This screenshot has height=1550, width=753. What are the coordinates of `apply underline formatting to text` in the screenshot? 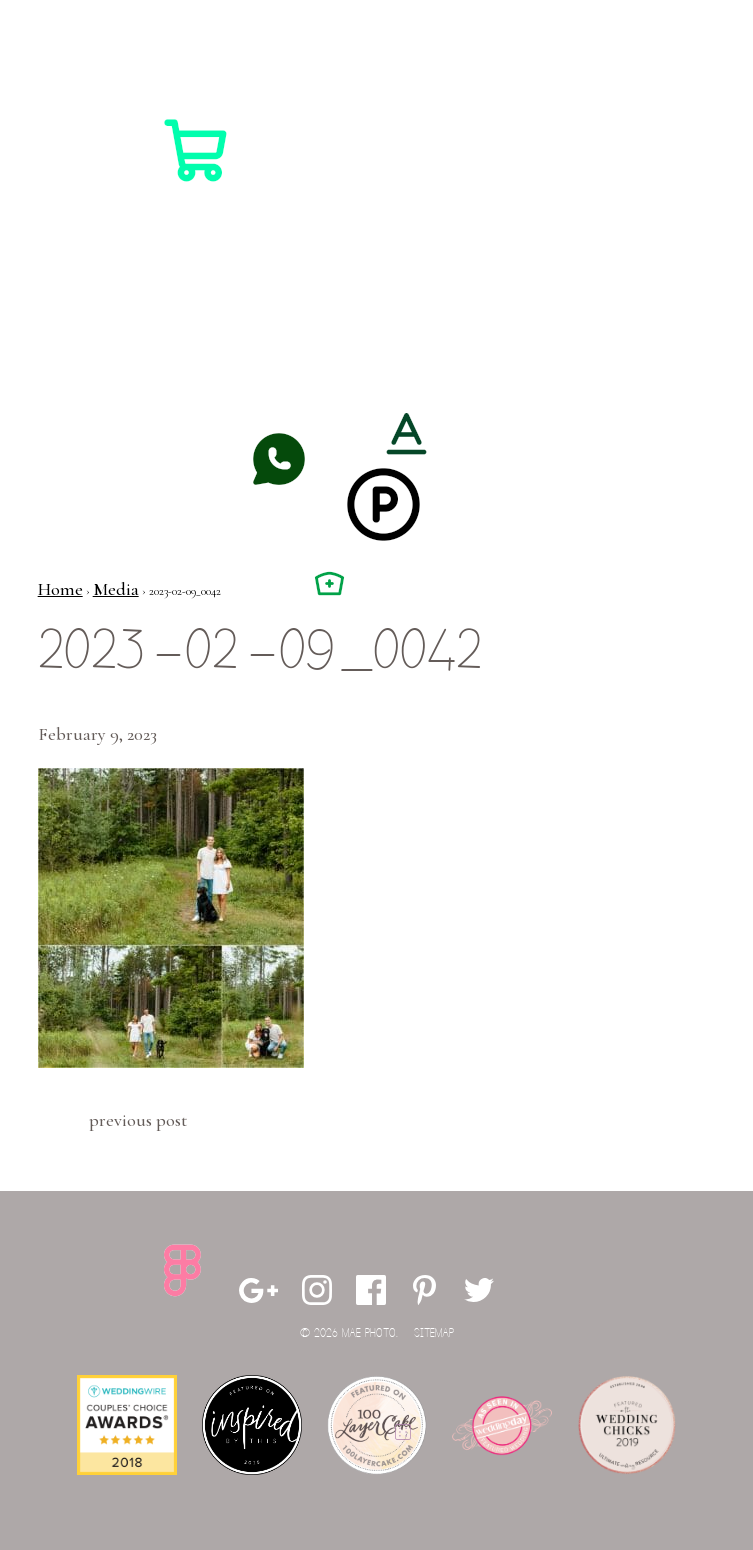 It's located at (406, 434).